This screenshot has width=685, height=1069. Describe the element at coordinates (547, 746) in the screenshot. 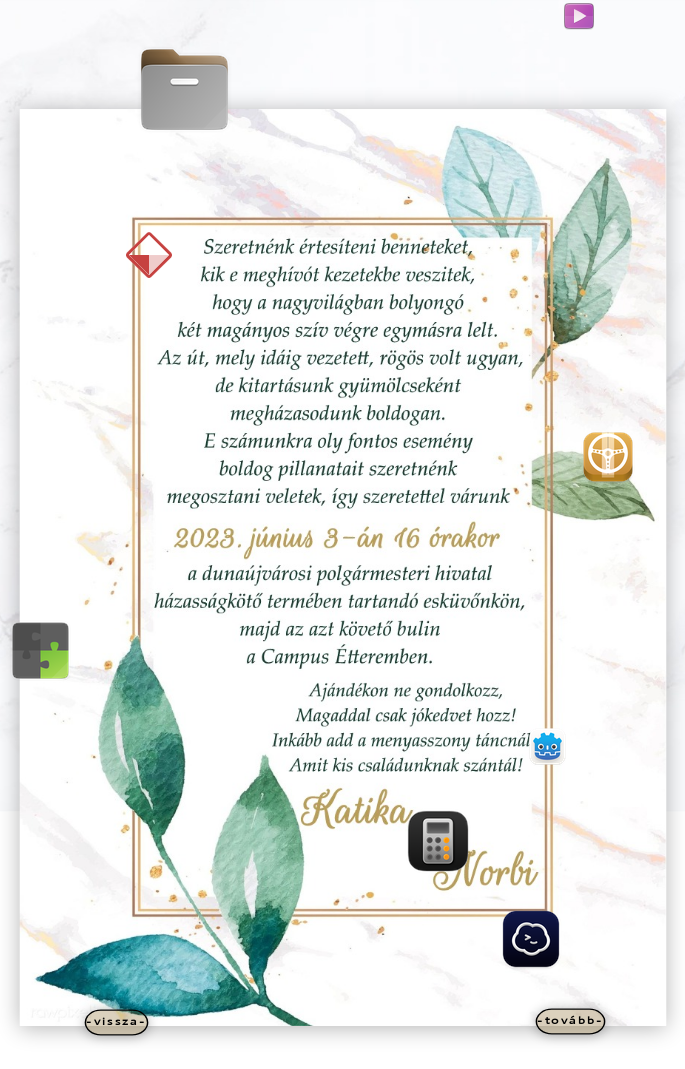

I see `open godot game engine` at that location.